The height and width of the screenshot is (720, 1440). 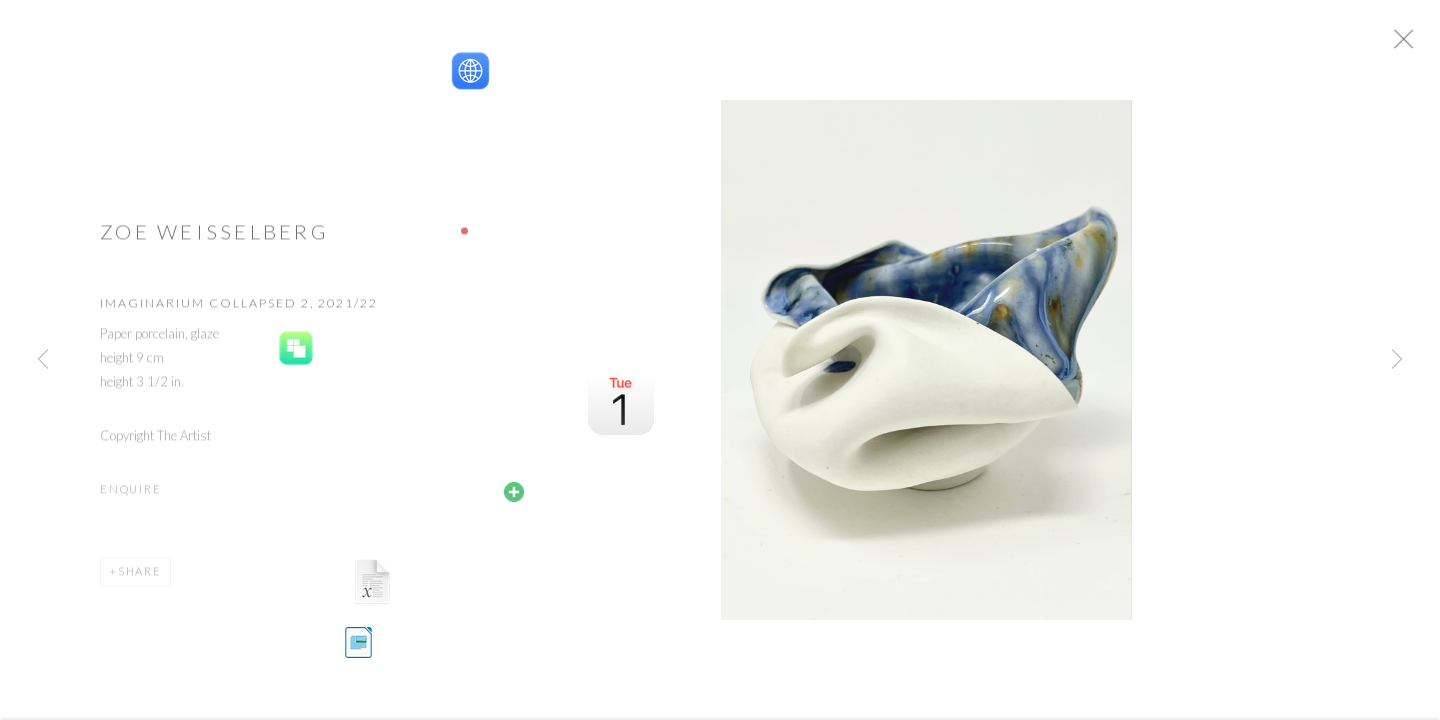 I want to click on open the calendar app, so click(x=621, y=402).